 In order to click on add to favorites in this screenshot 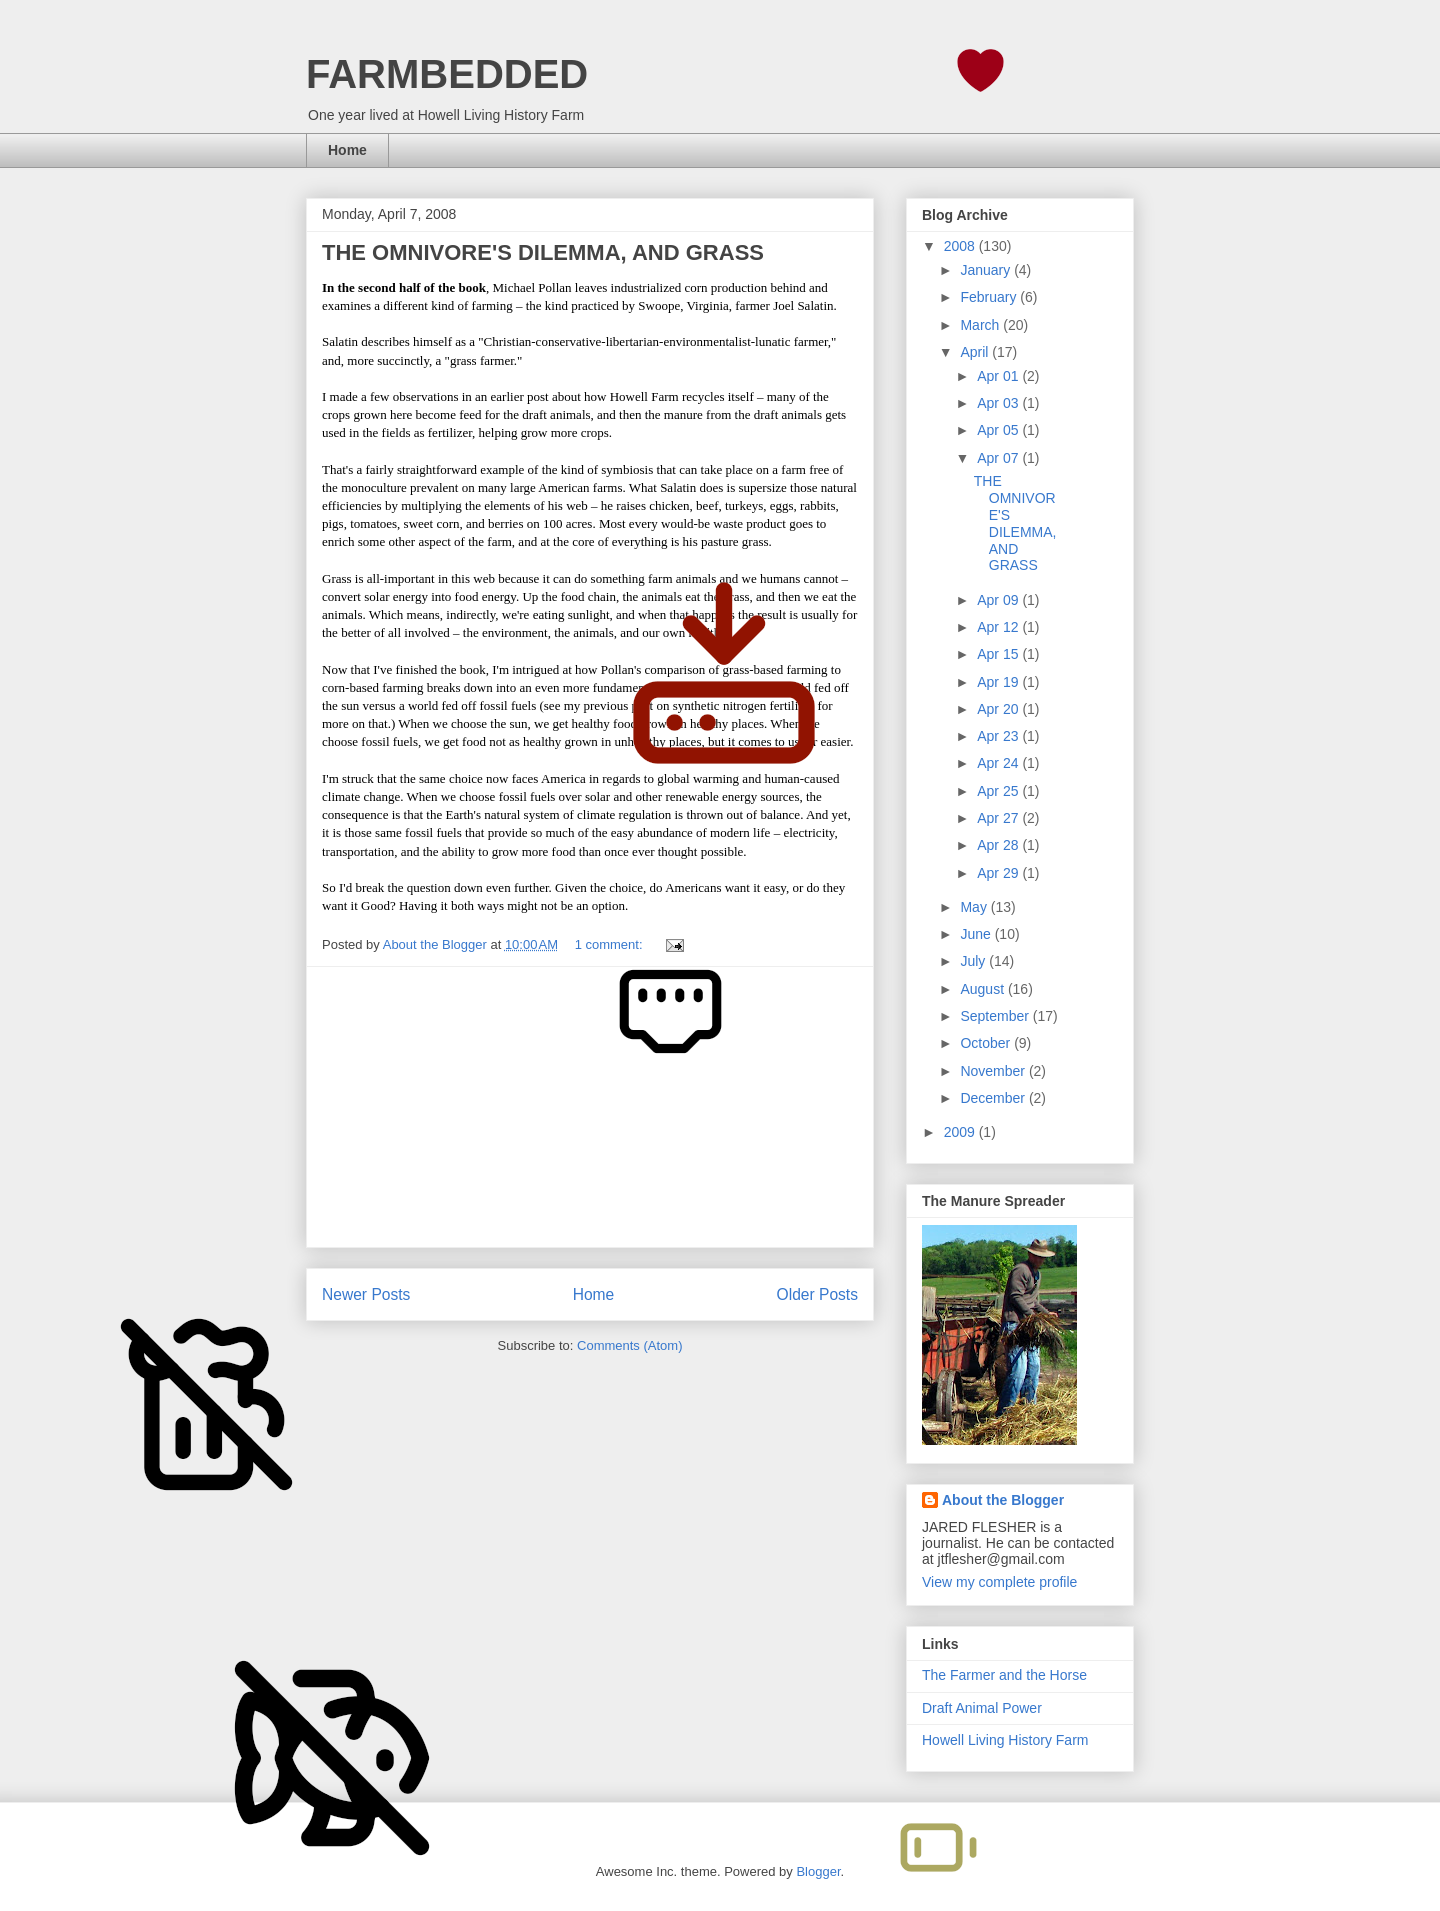, I will do `click(980, 70)`.